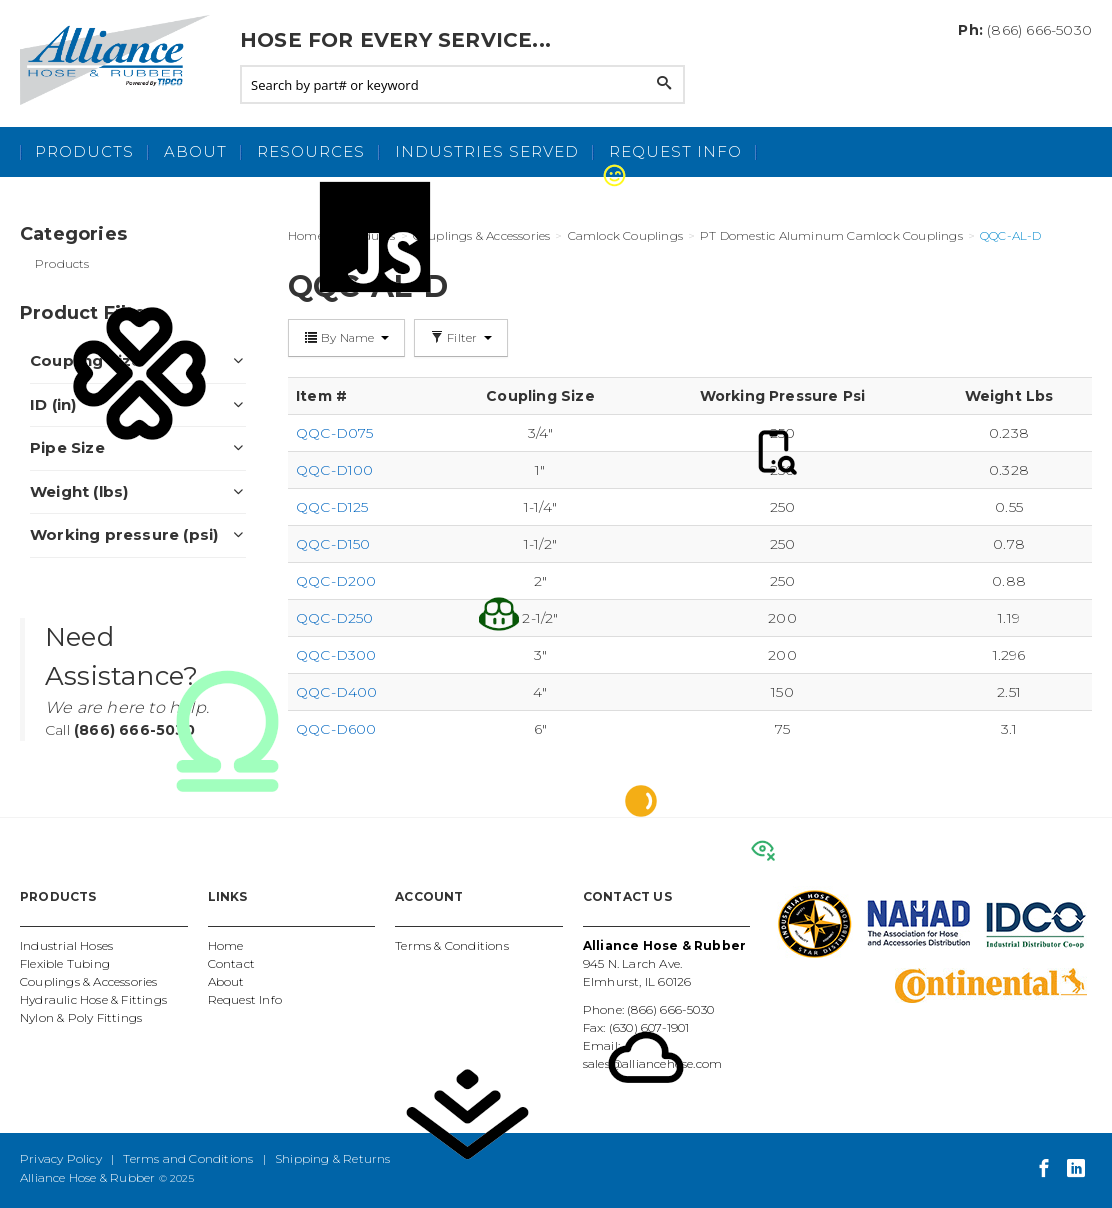 This screenshot has width=1112, height=1208. Describe the element at coordinates (467, 1112) in the screenshot. I see `juejin developer community logo` at that location.